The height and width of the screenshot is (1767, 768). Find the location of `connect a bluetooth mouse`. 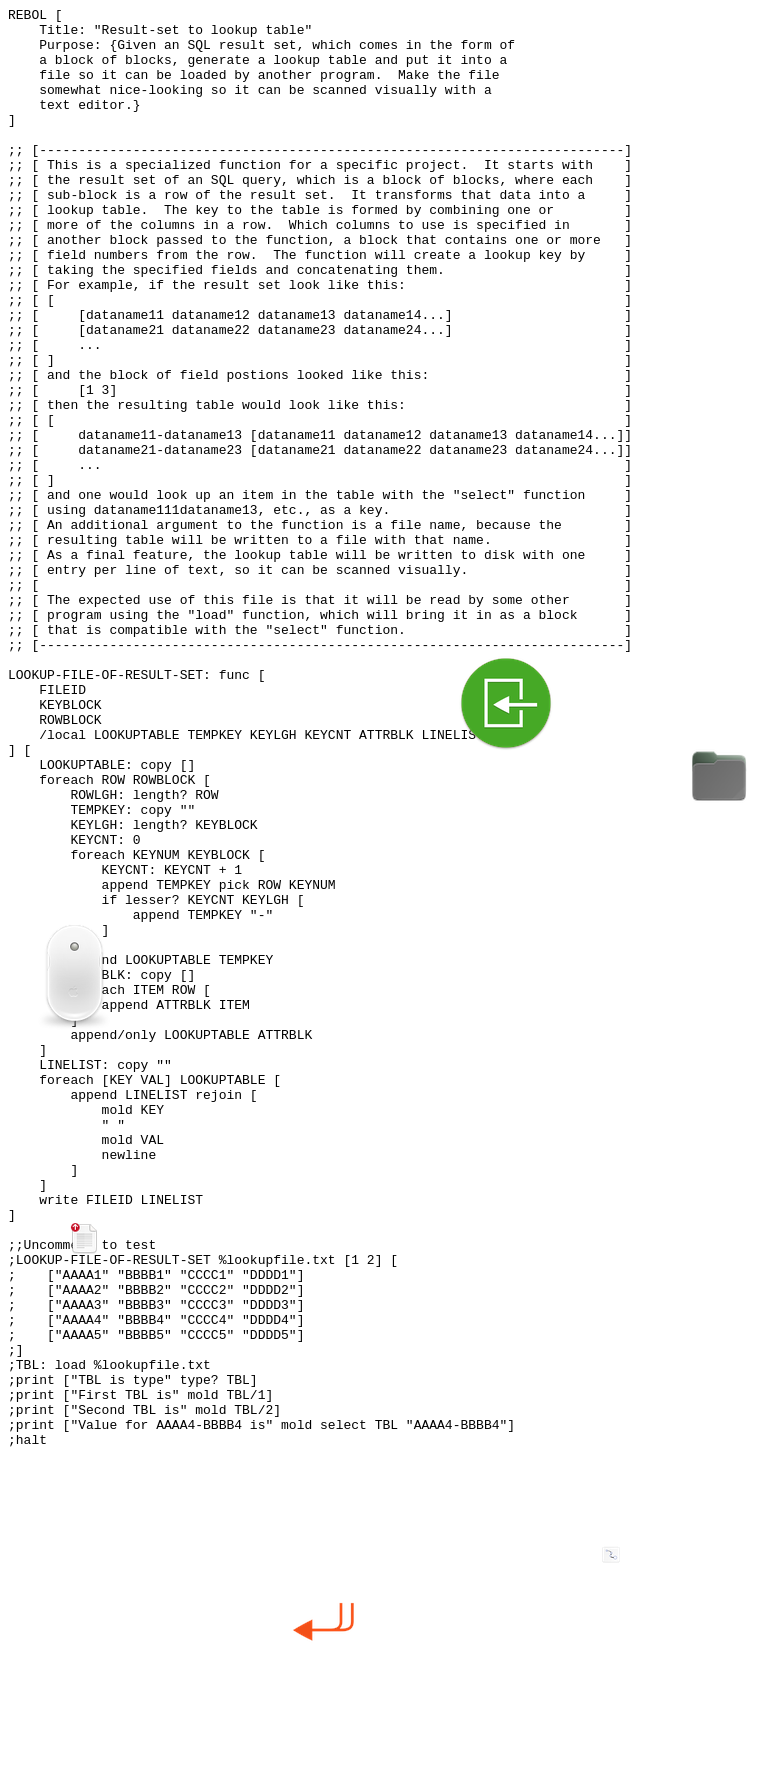

connect a bluetooth mouse is located at coordinates (74, 976).